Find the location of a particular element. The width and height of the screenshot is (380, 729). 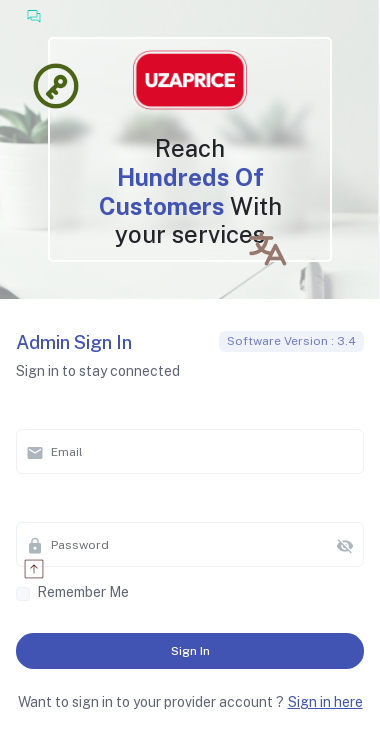

upload a file or document is located at coordinates (34, 569).